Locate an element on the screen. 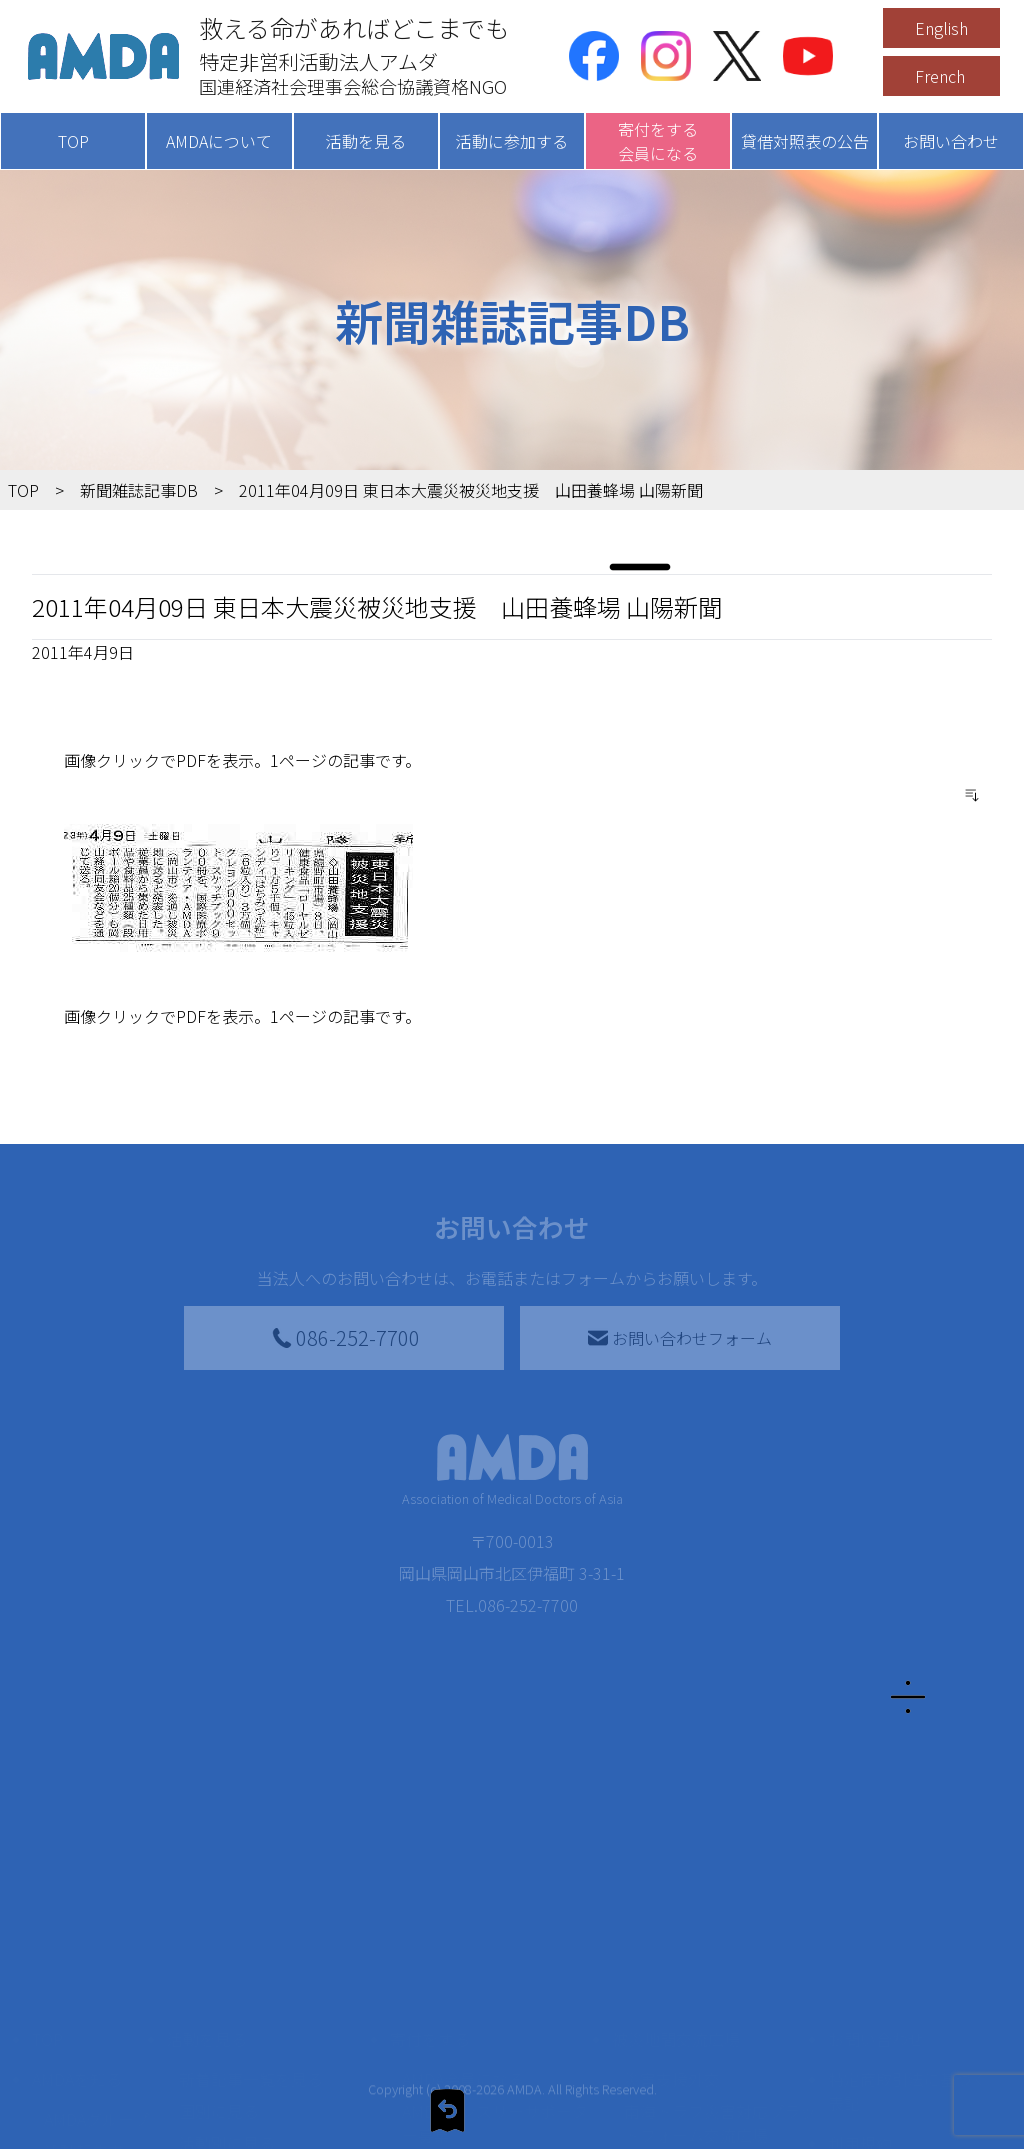  request a refund for a purchase is located at coordinates (447, 2110).